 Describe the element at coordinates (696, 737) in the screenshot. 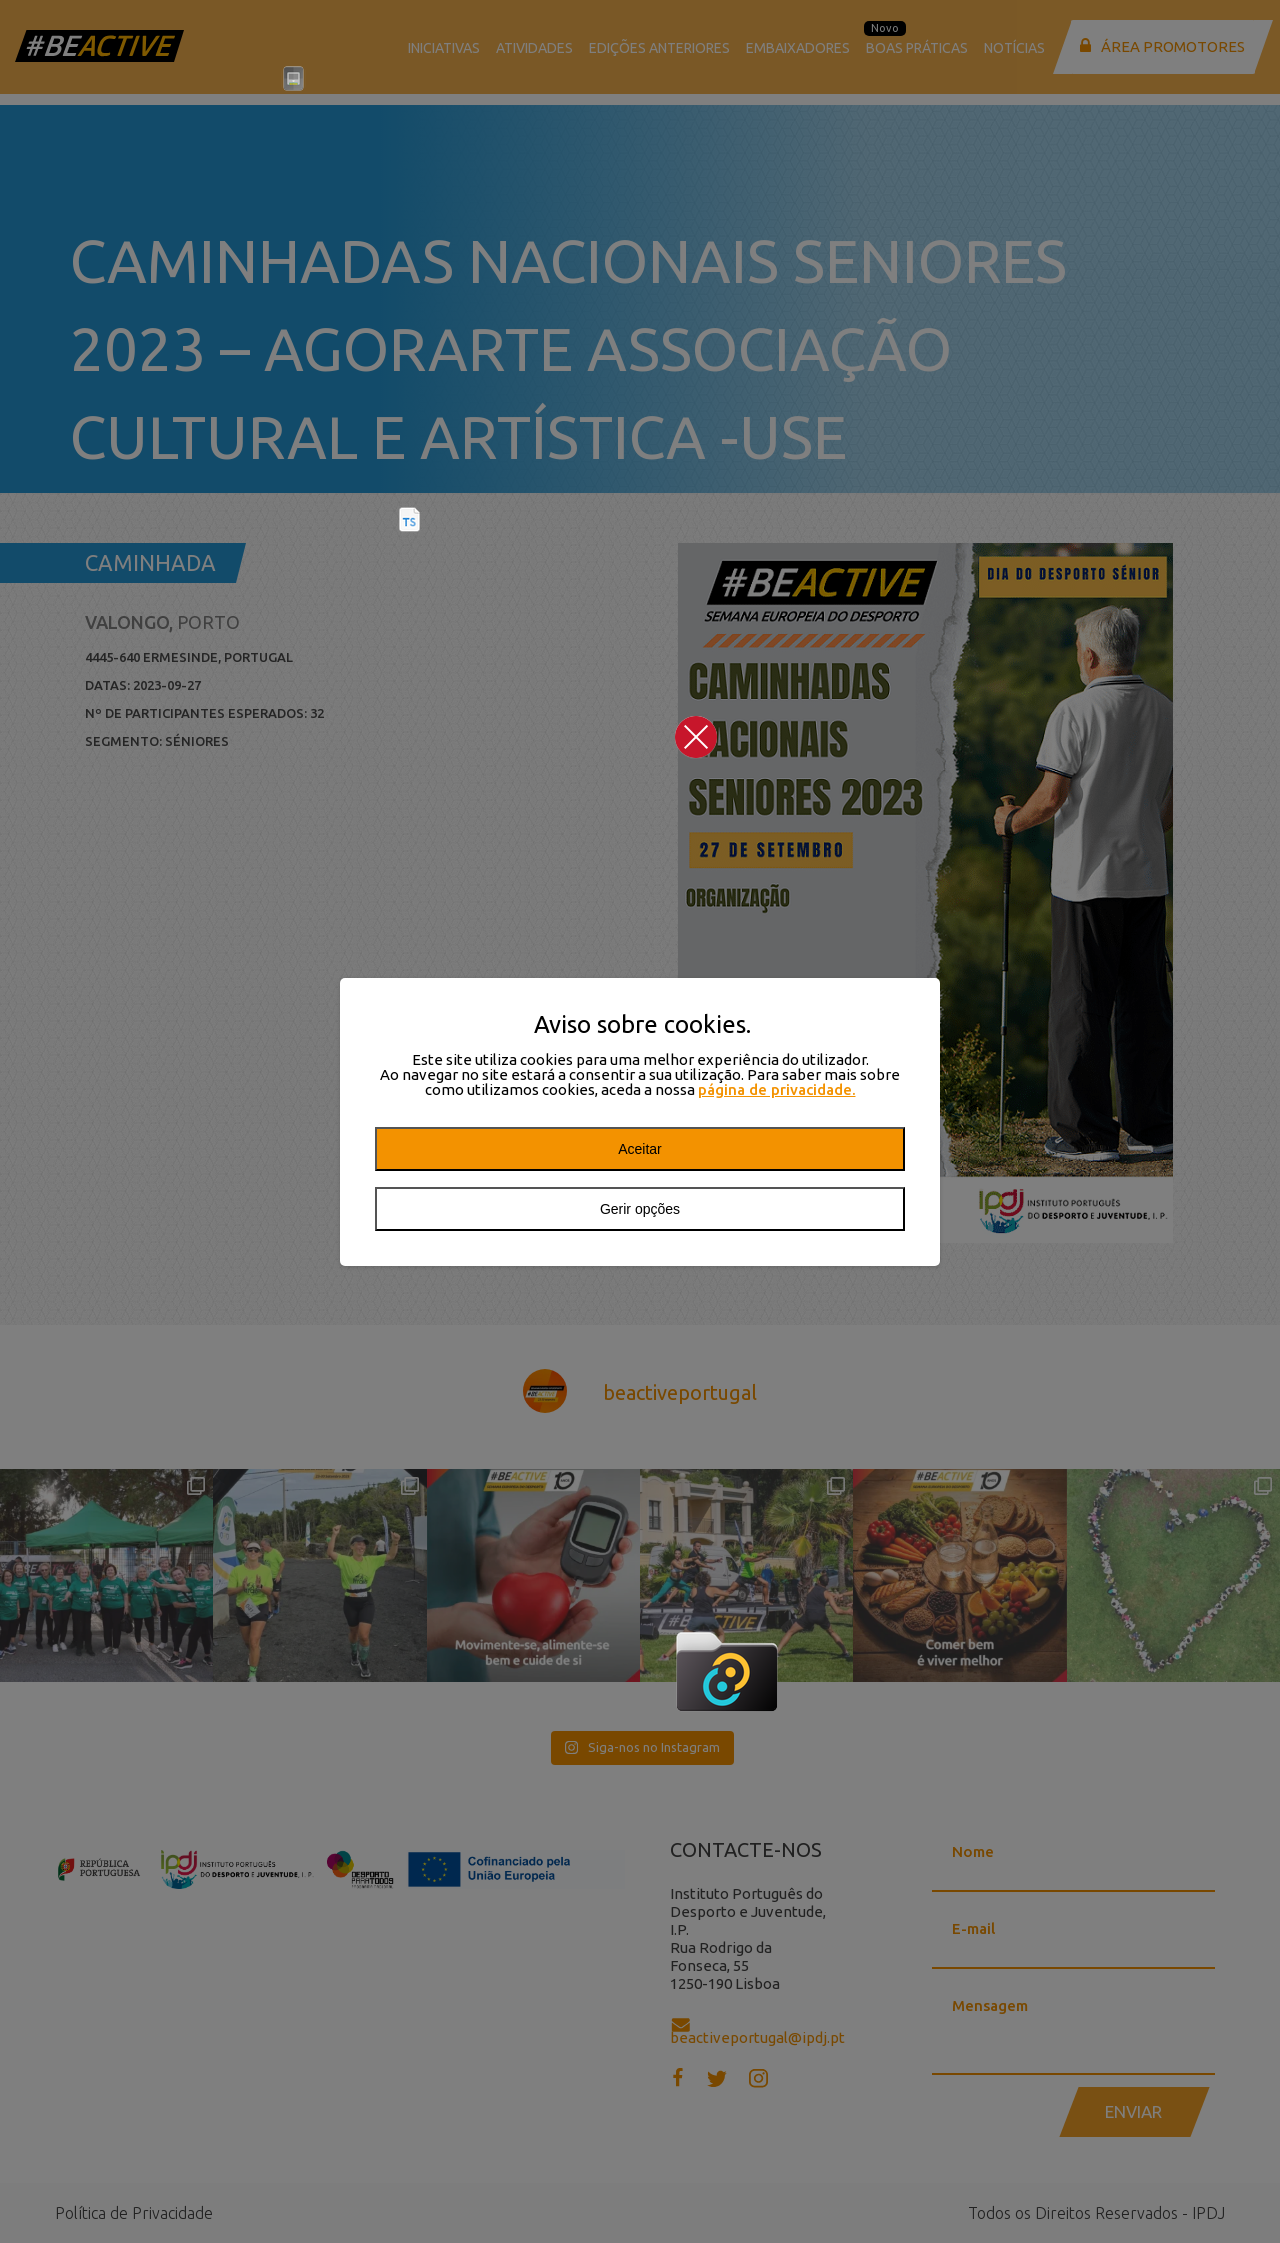

I see `indicates a sync error with a shared file or folder` at that location.